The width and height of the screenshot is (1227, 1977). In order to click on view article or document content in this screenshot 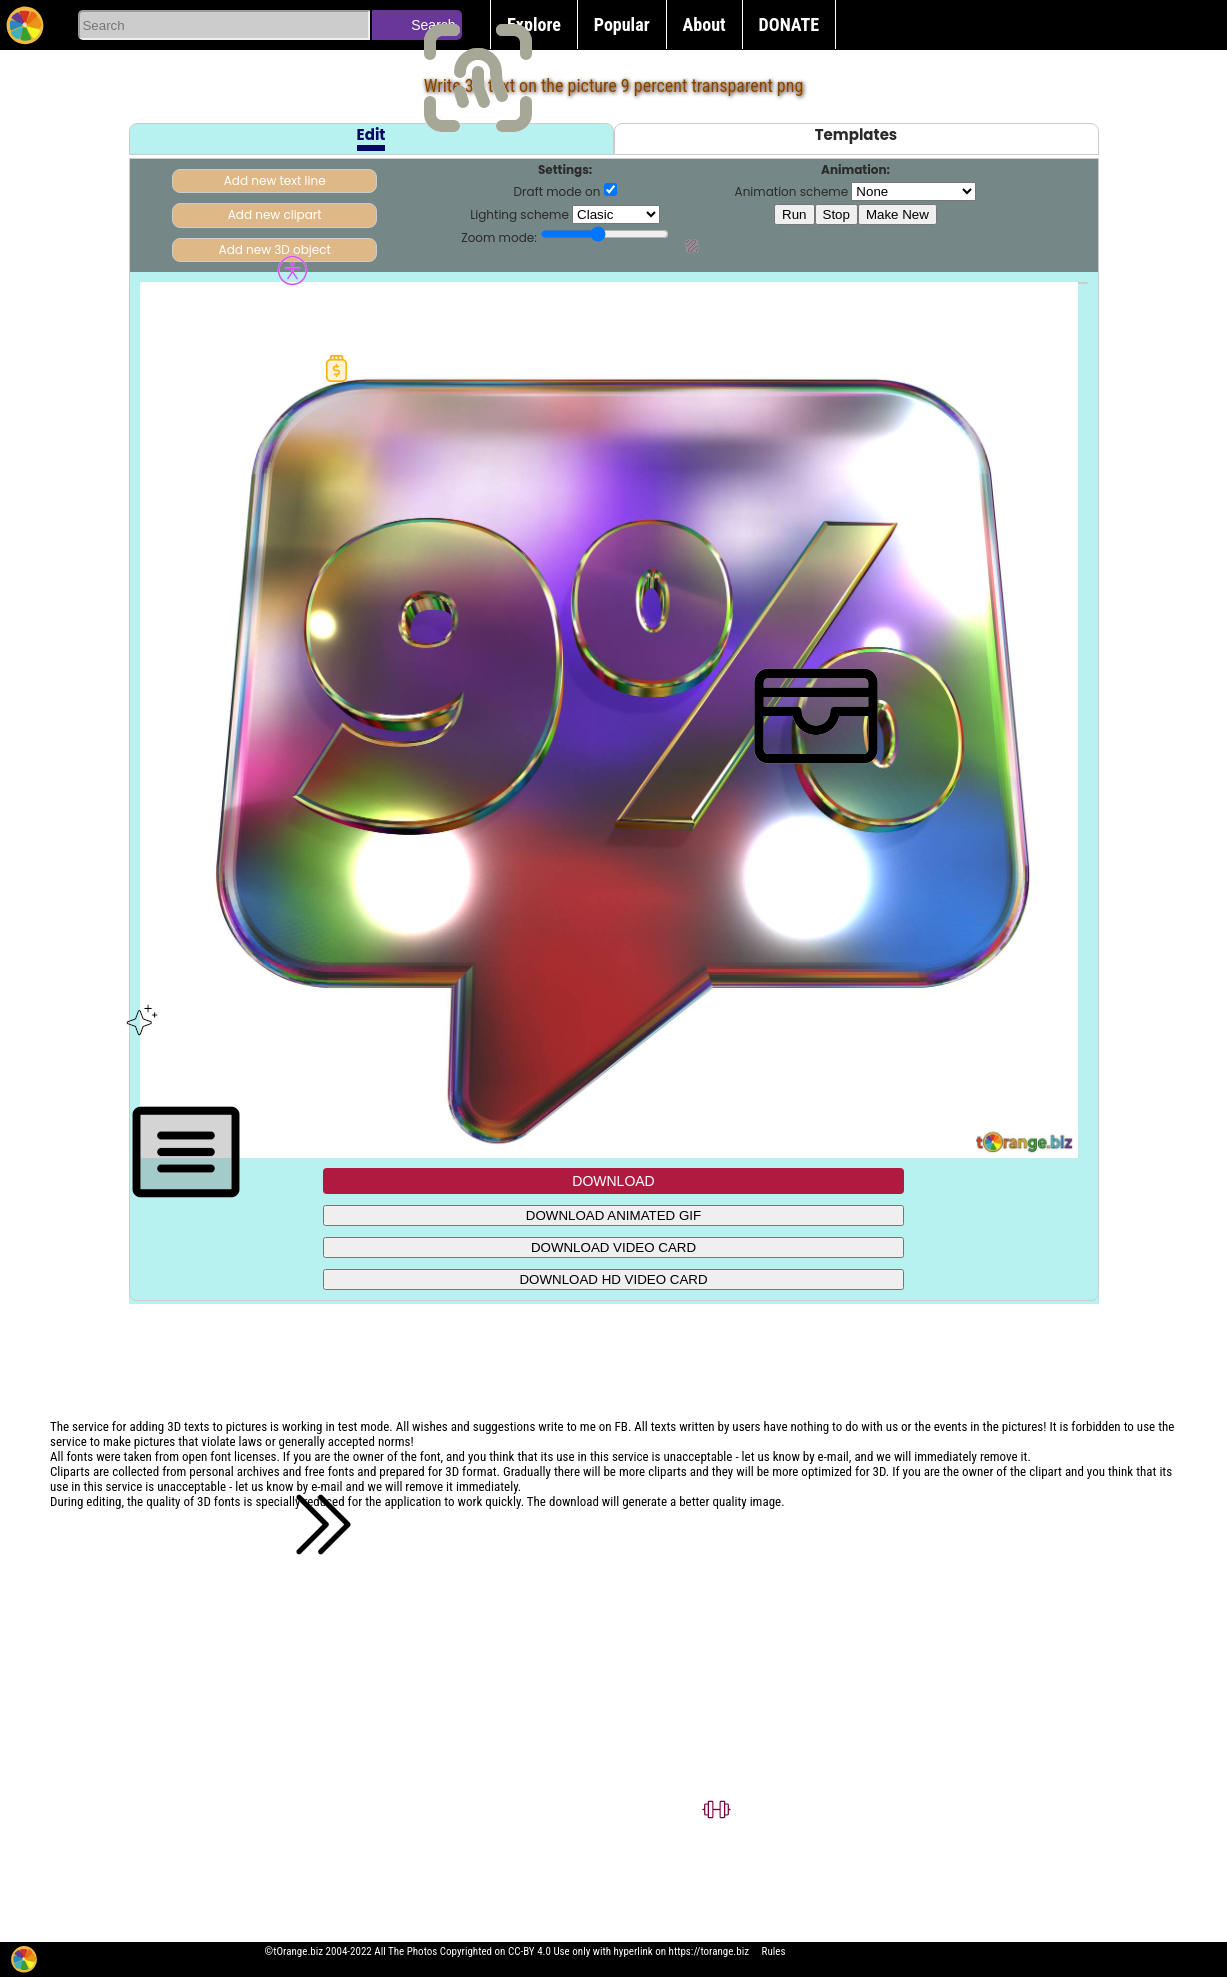, I will do `click(186, 1152)`.